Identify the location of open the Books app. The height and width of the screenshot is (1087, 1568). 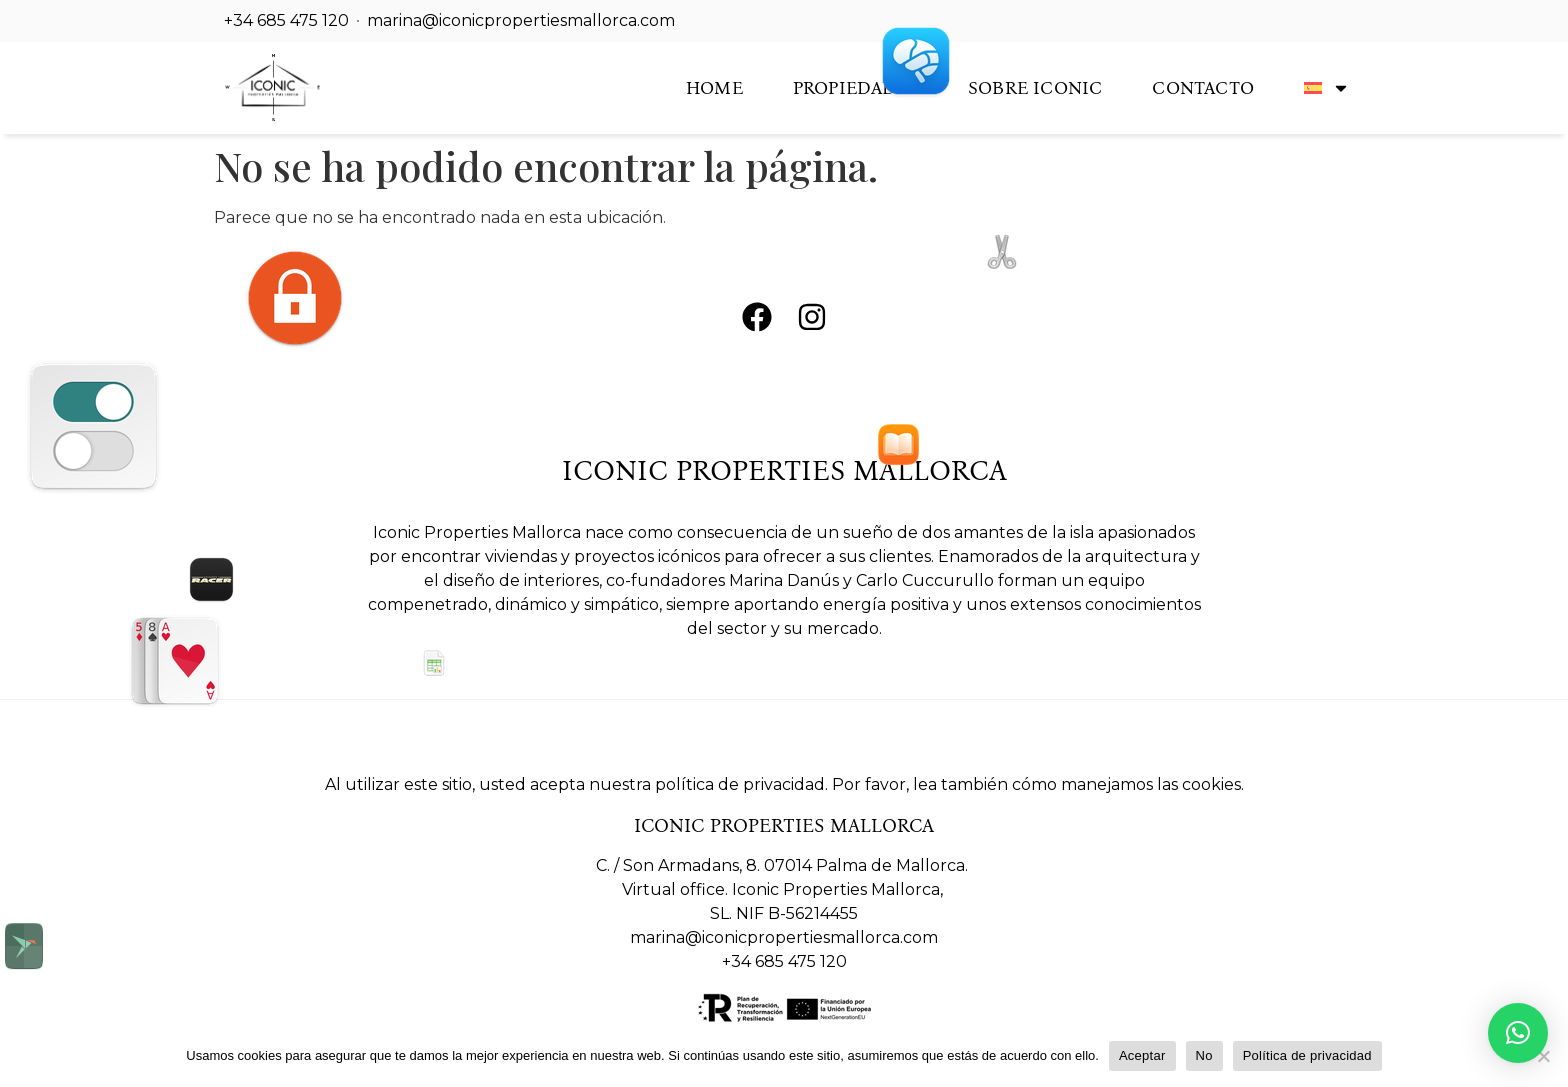
(898, 444).